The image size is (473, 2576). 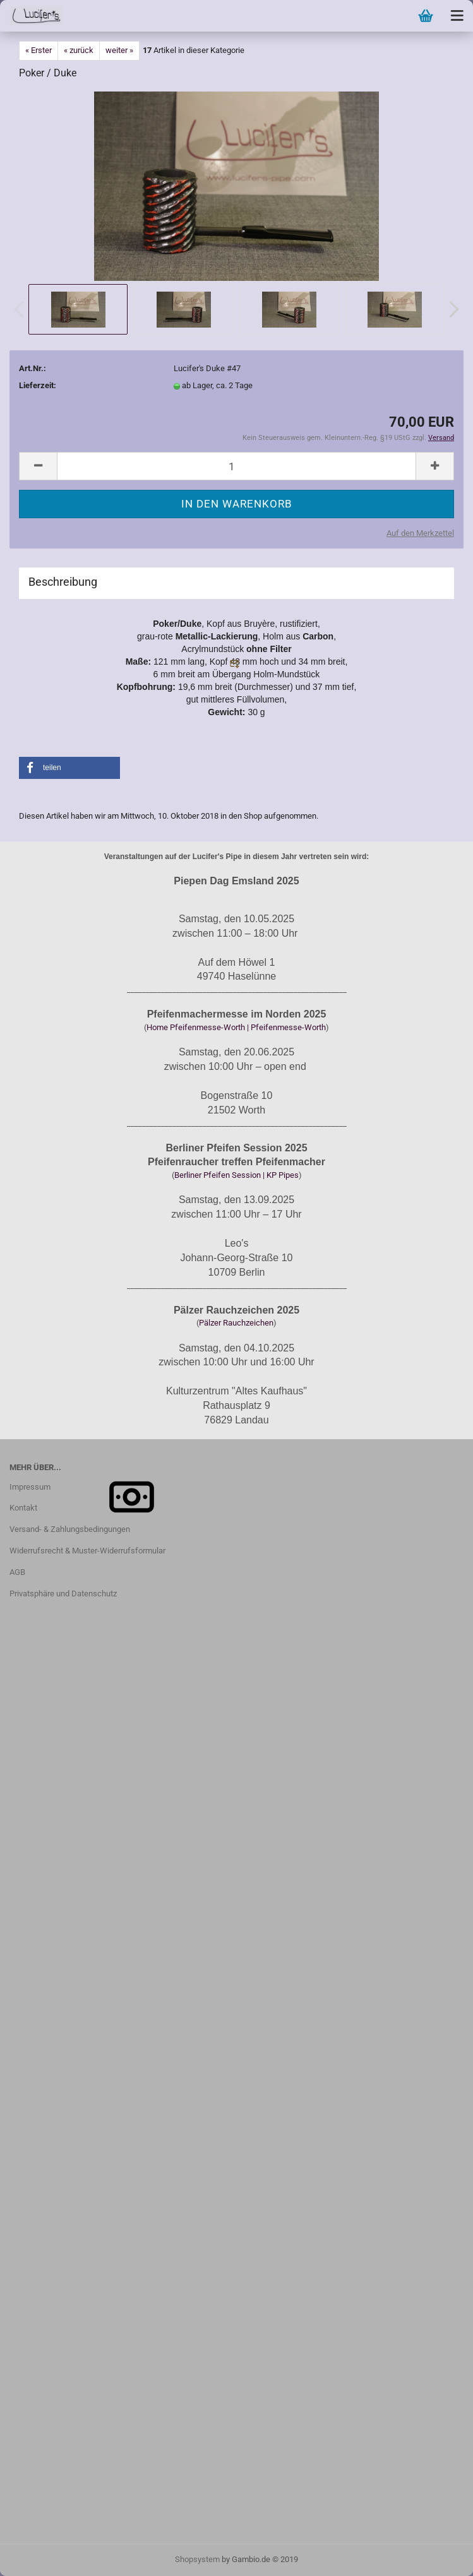 What do you see at coordinates (234, 663) in the screenshot?
I see `AI-powered email or smart compose feature` at bounding box center [234, 663].